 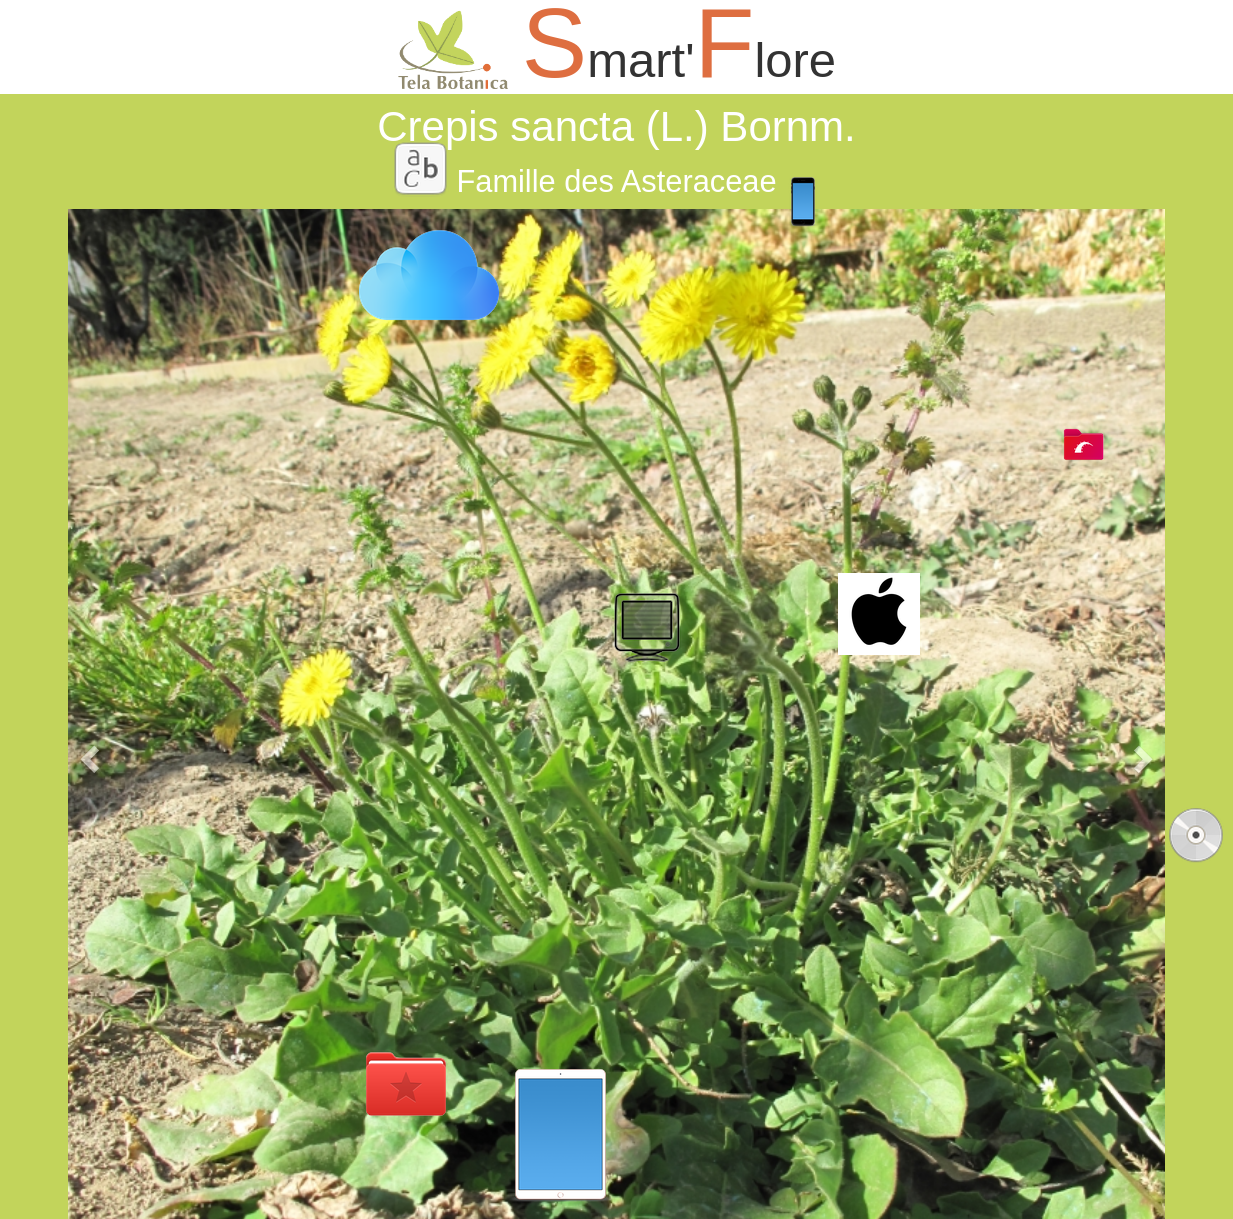 I want to click on apple system service or background process, so click(x=879, y=614).